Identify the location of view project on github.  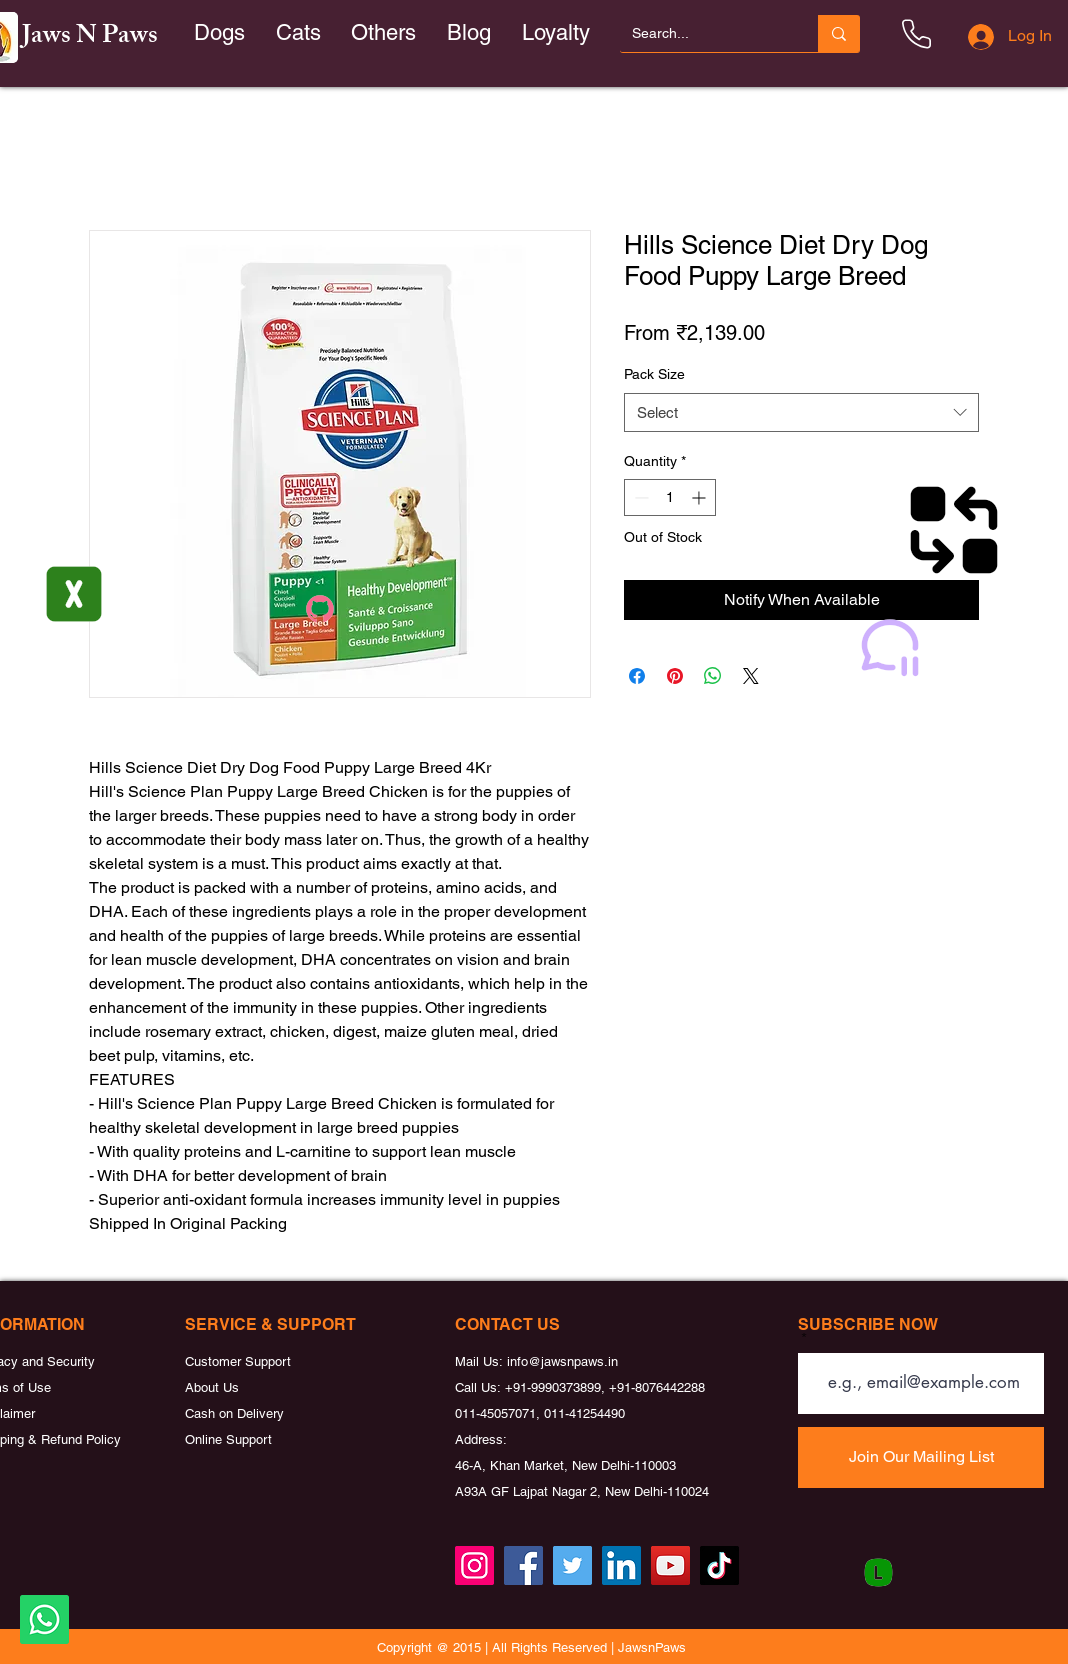
(320, 609).